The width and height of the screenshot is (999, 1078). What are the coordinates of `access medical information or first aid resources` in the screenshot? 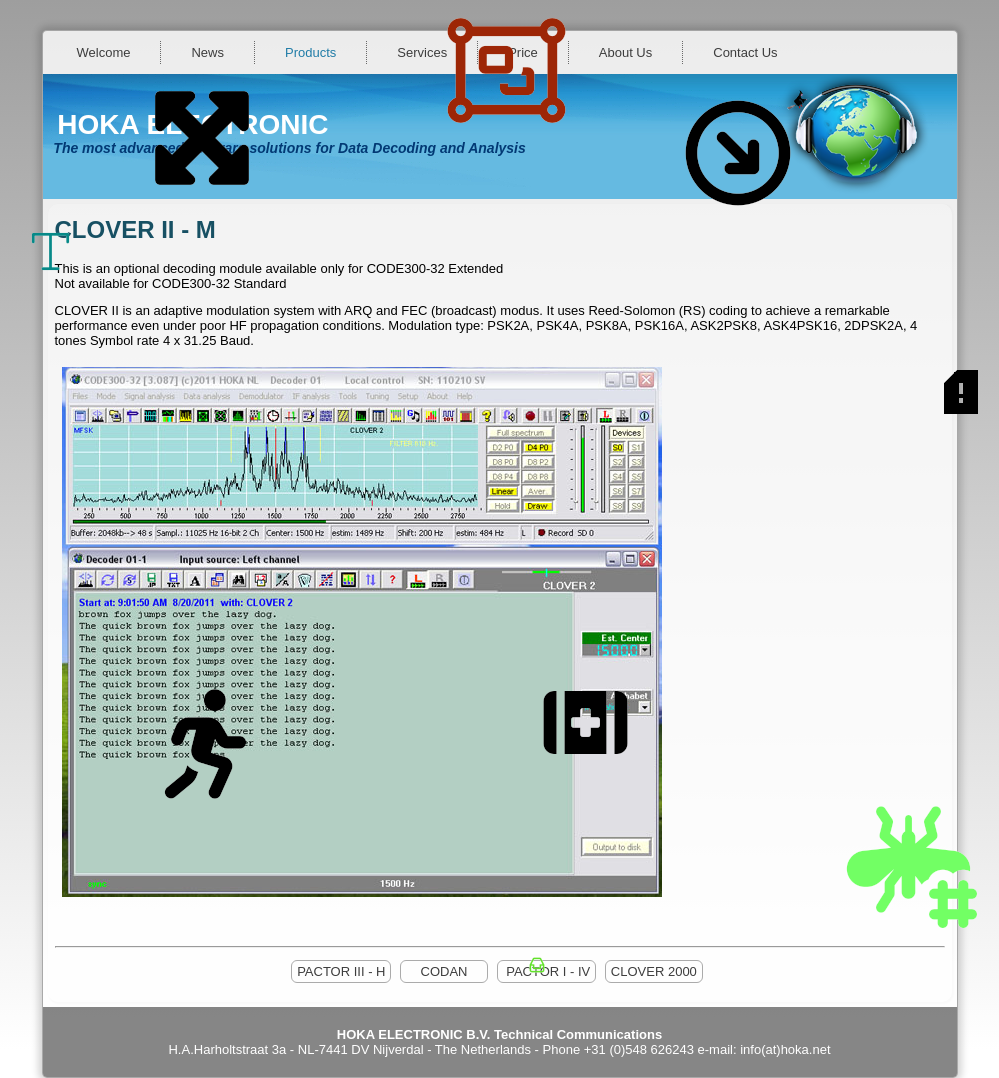 It's located at (585, 722).